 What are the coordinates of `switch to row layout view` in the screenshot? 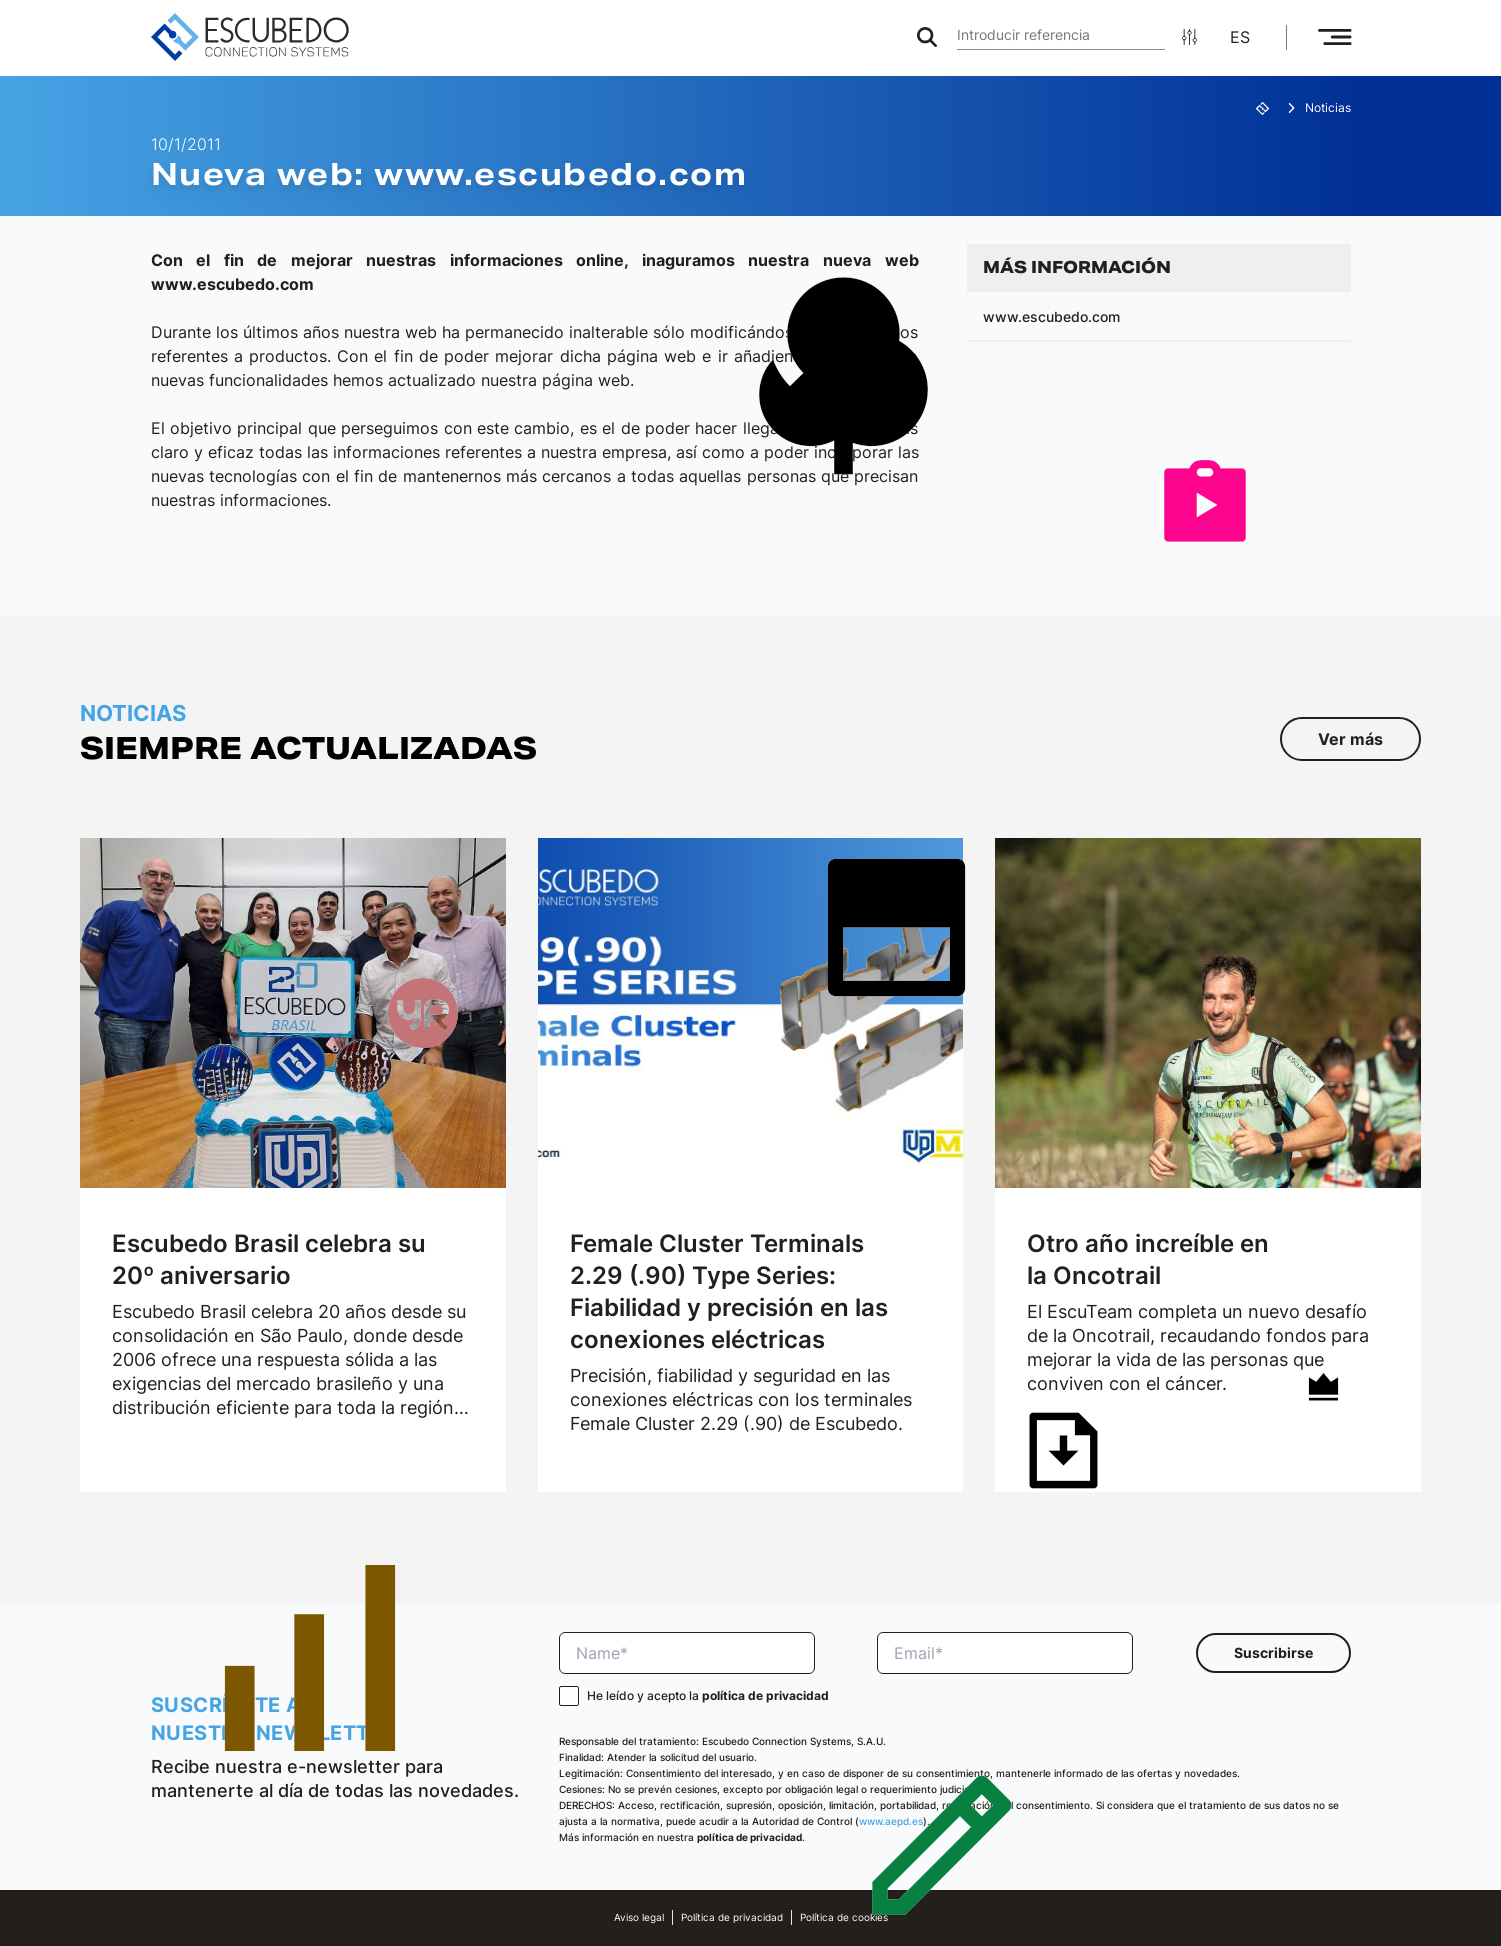 It's located at (896, 927).